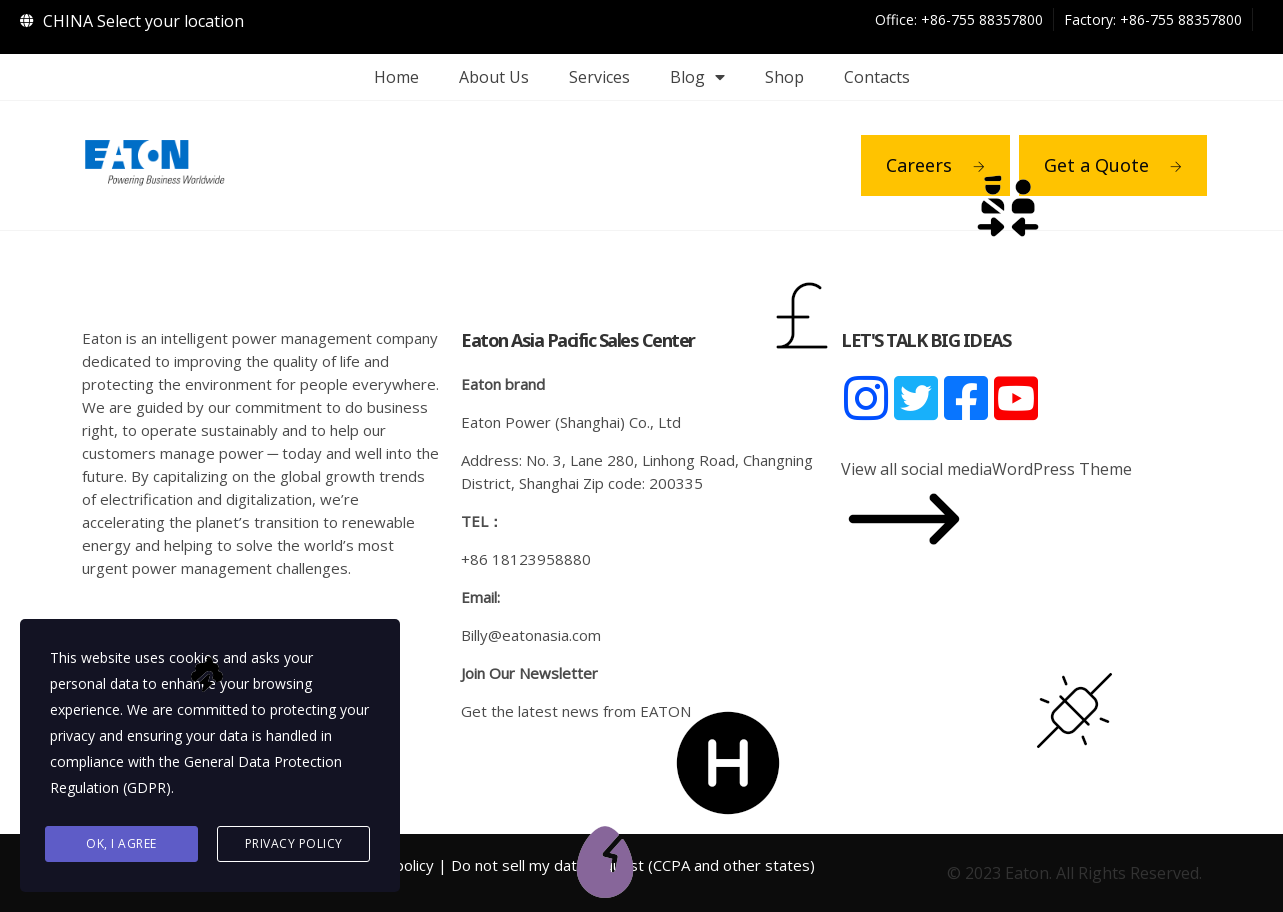  Describe the element at coordinates (805, 317) in the screenshot. I see `view prices in british pounds` at that location.